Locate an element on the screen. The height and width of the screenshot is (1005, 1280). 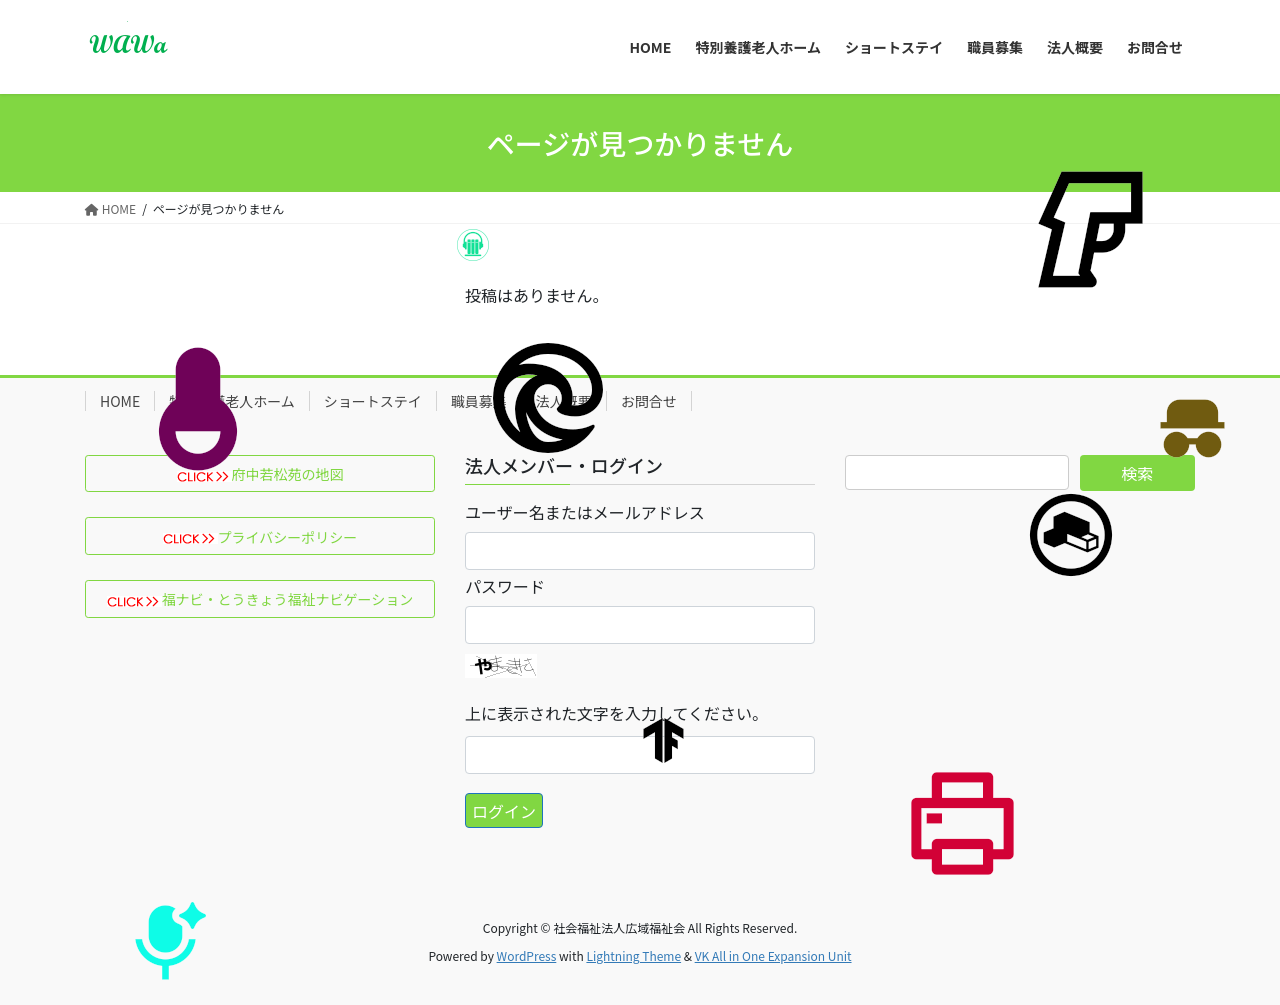
indicates content is licensed for remixing is located at coordinates (1071, 535).